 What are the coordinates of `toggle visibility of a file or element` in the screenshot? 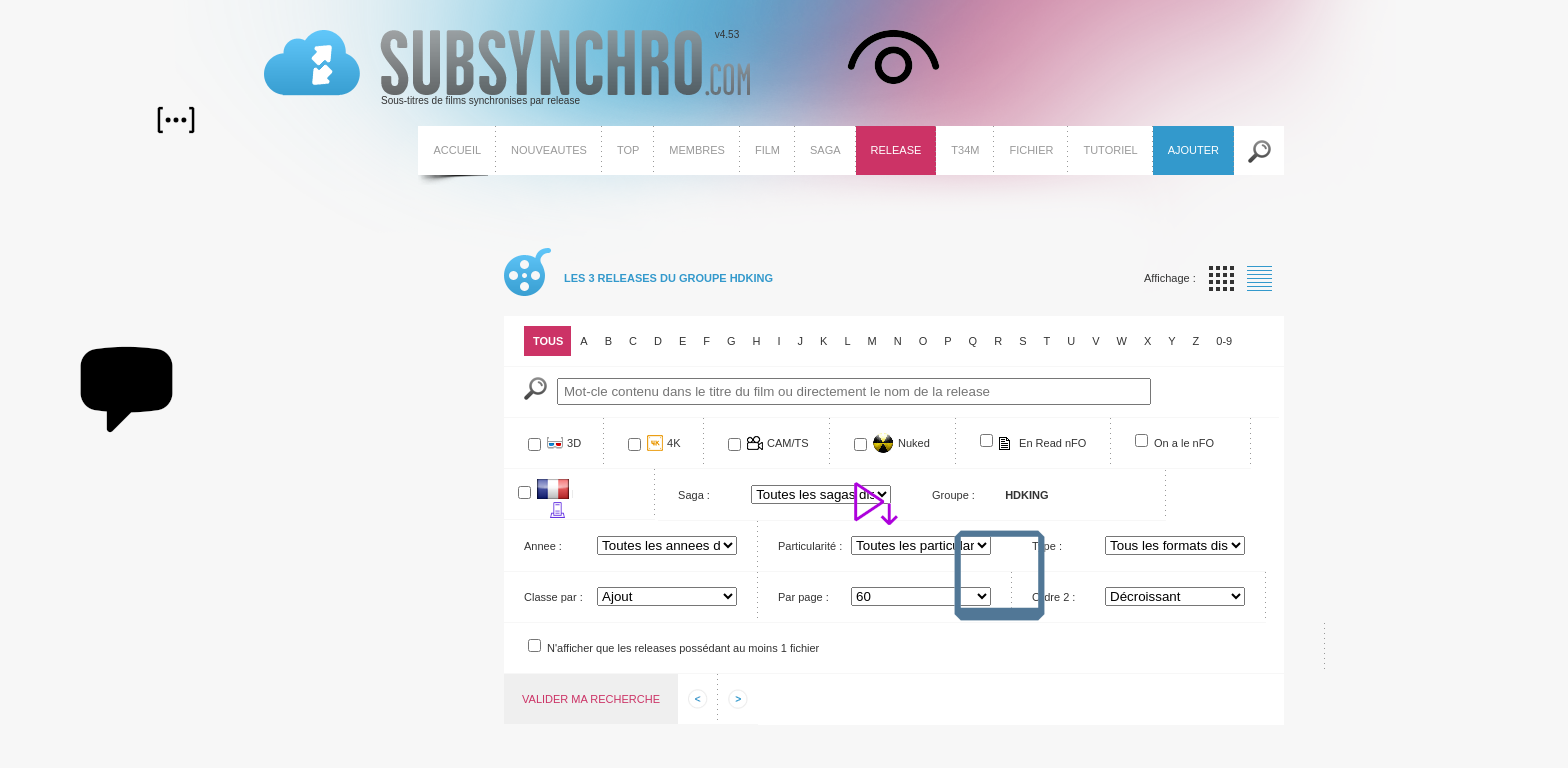 It's located at (893, 60).